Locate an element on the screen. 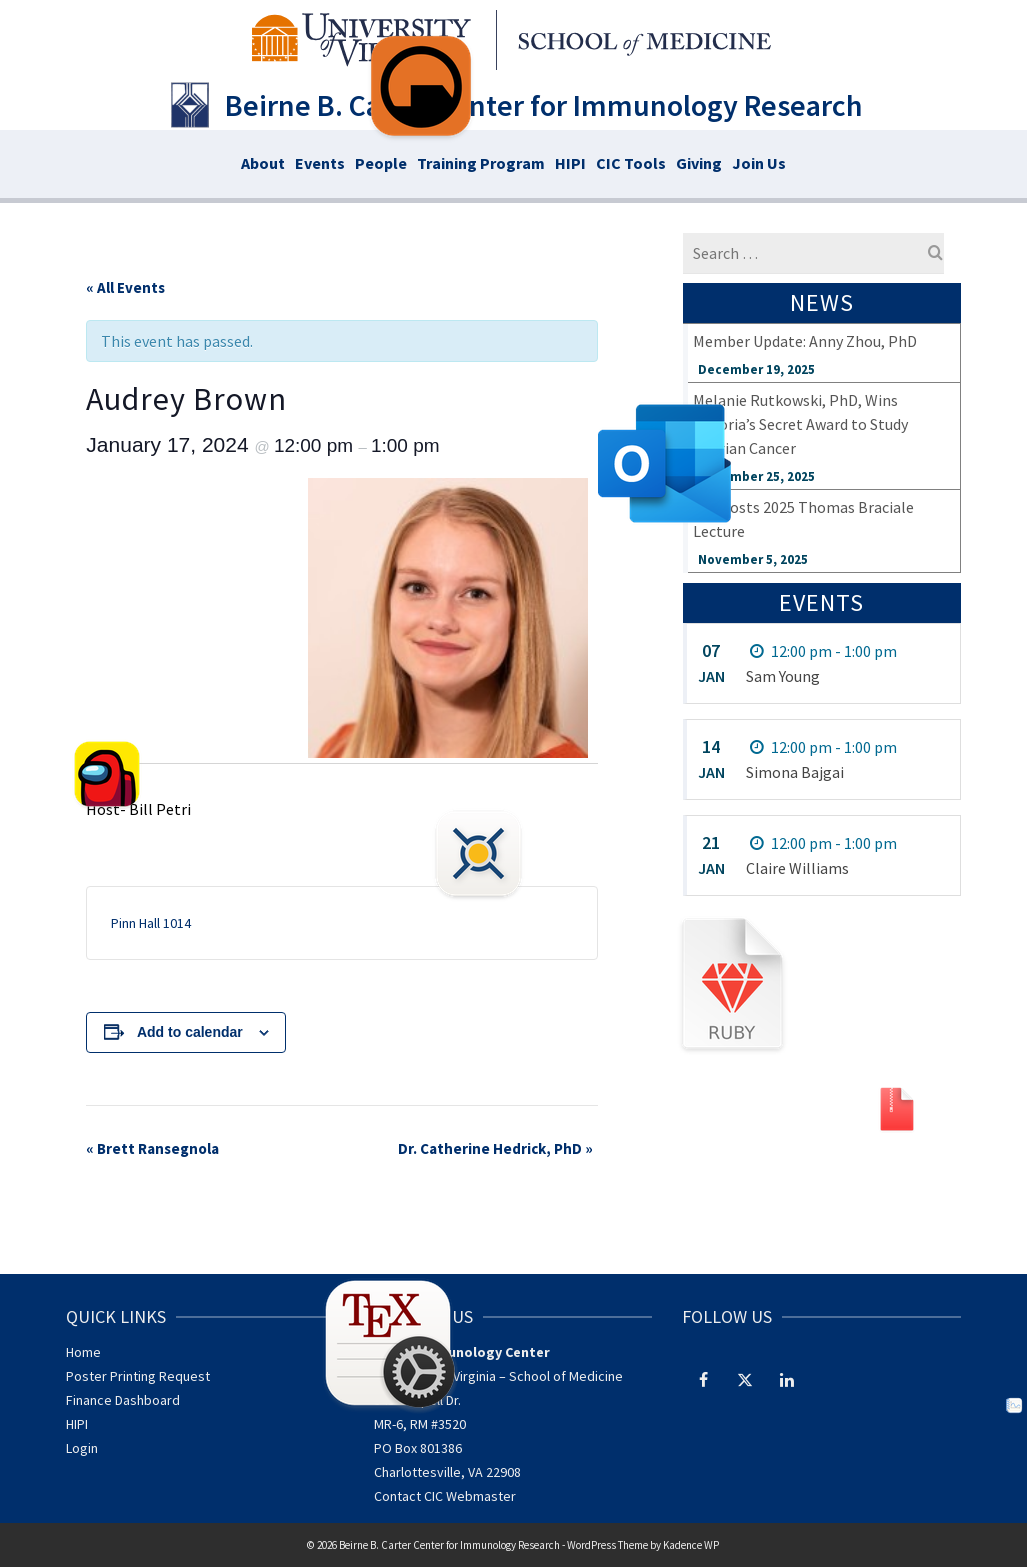 Image resolution: width=1027 pixels, height=1567 pixels. an lzop compressed archive file is located at coordinates (897, 1110).